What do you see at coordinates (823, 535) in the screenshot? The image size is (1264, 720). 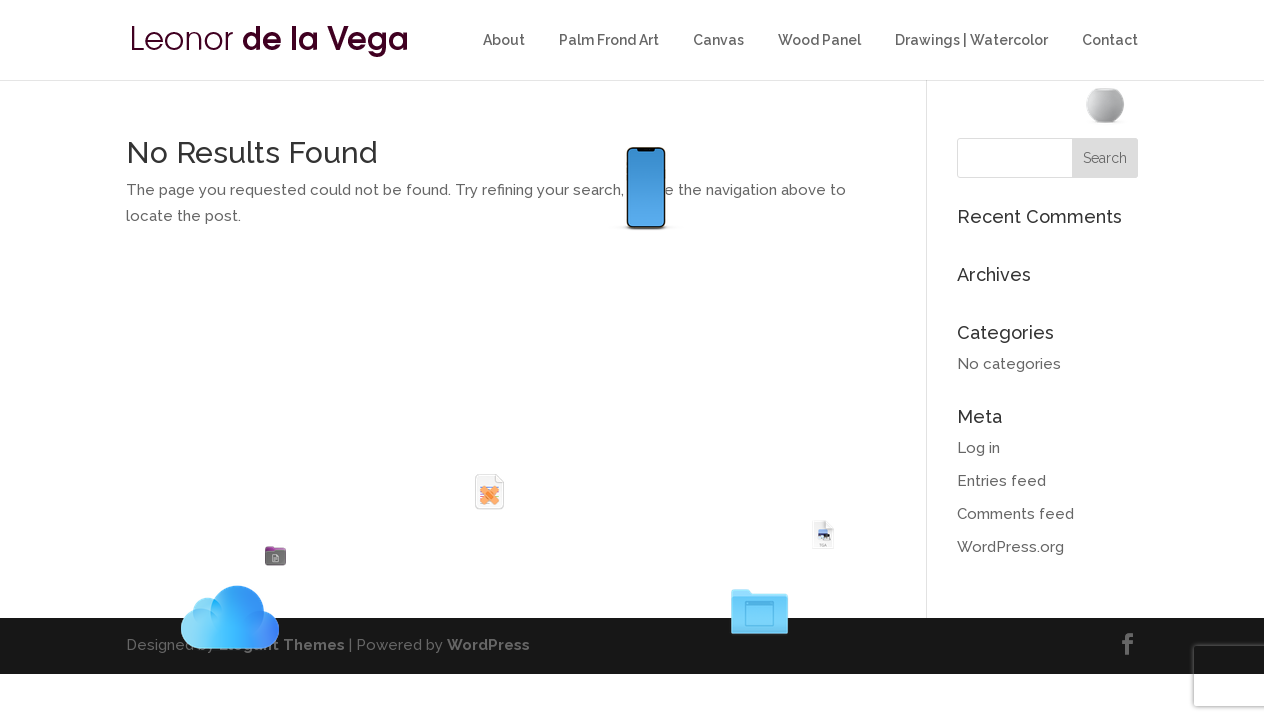 I see `a TGA image file` at bounding box center [823, 535].